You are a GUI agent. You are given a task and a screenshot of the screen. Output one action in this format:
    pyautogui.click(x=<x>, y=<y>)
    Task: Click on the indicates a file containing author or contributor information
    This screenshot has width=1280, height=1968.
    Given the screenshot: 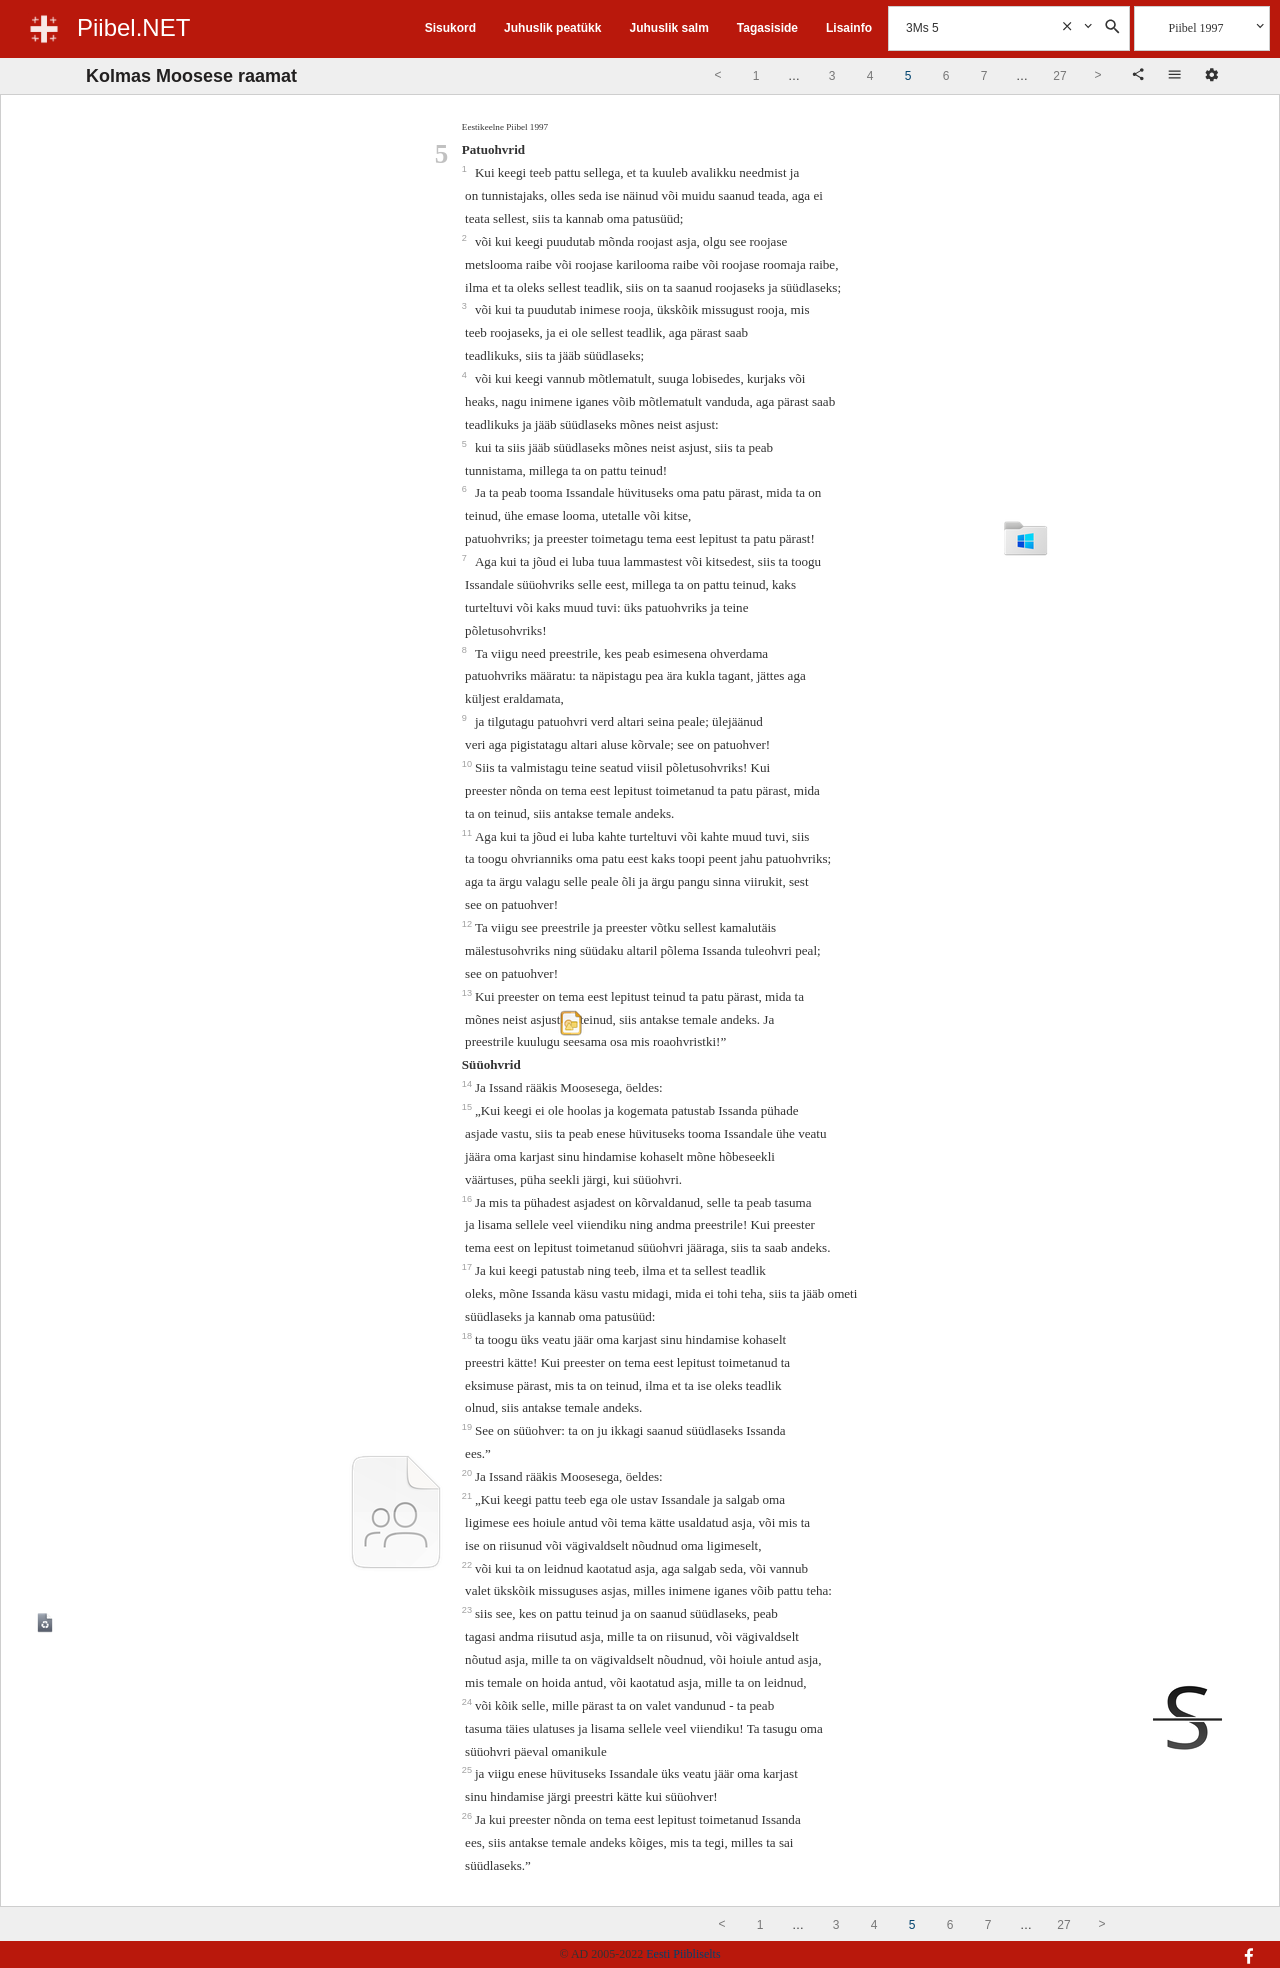 What is the action you would take?
    pyautogui.click(x=396, y=1512)
    